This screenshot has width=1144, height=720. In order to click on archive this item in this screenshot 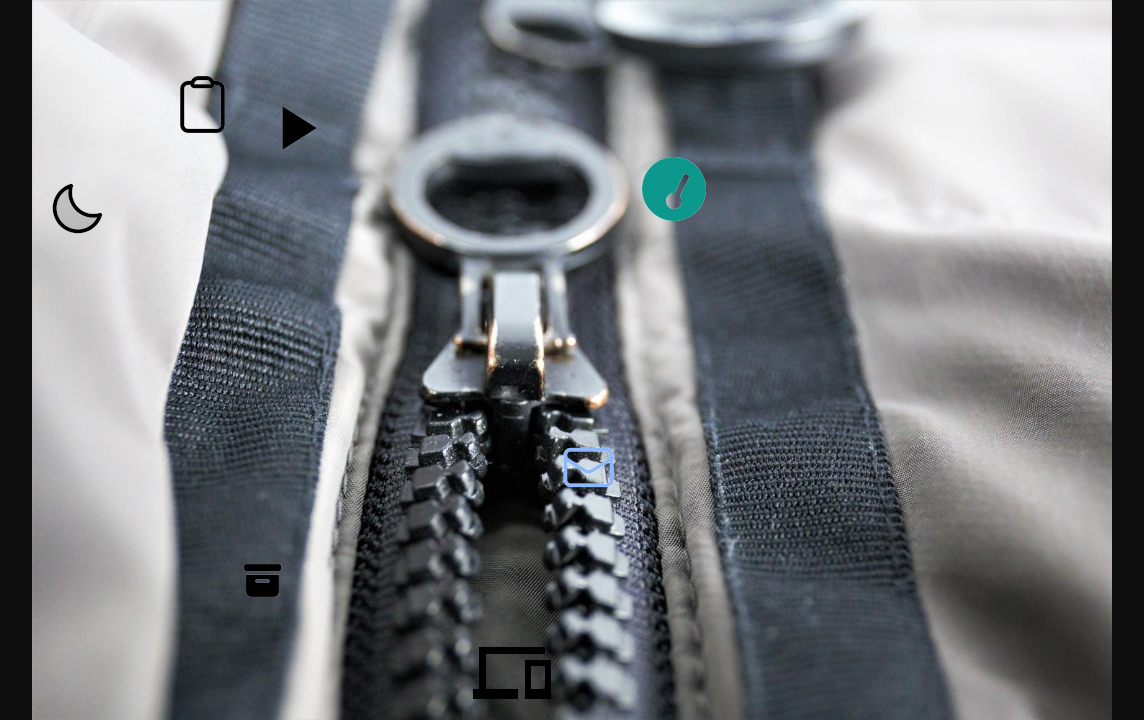, I will do `click(262, 580)`.